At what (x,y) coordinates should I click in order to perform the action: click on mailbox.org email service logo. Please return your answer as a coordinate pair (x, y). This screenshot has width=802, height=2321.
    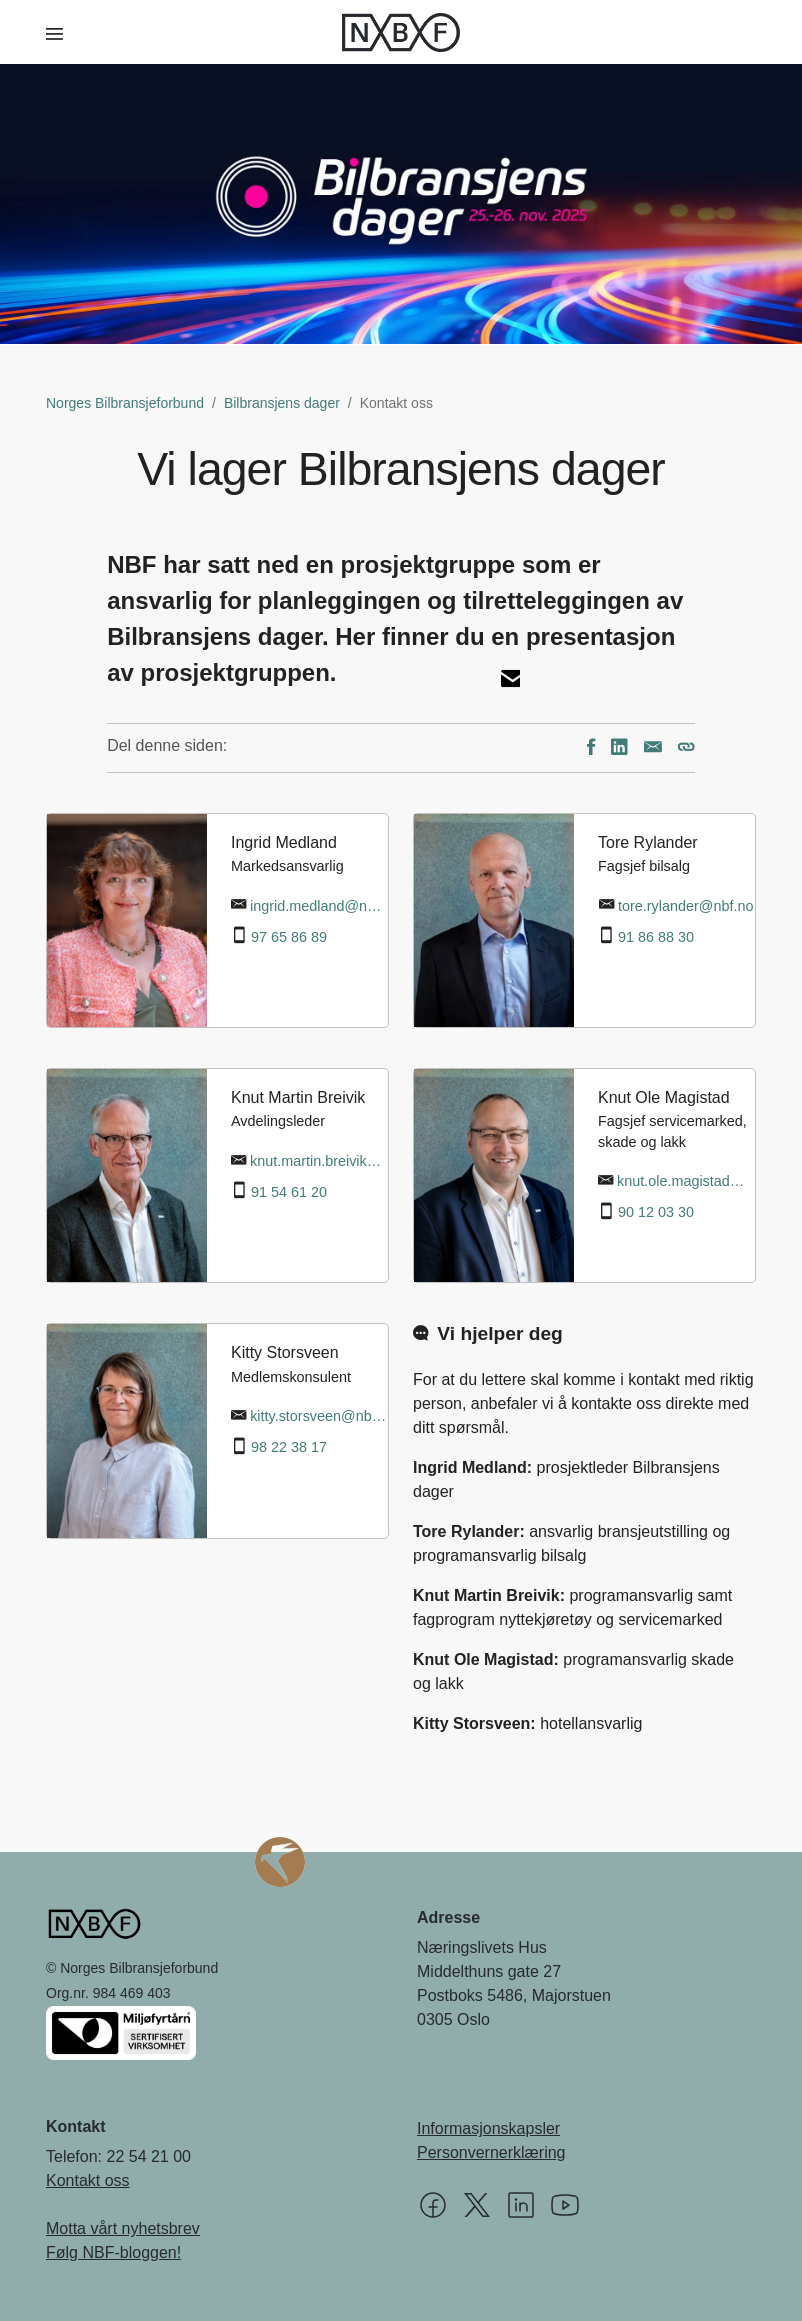
    Looking at the image, I should click on (510, 678).